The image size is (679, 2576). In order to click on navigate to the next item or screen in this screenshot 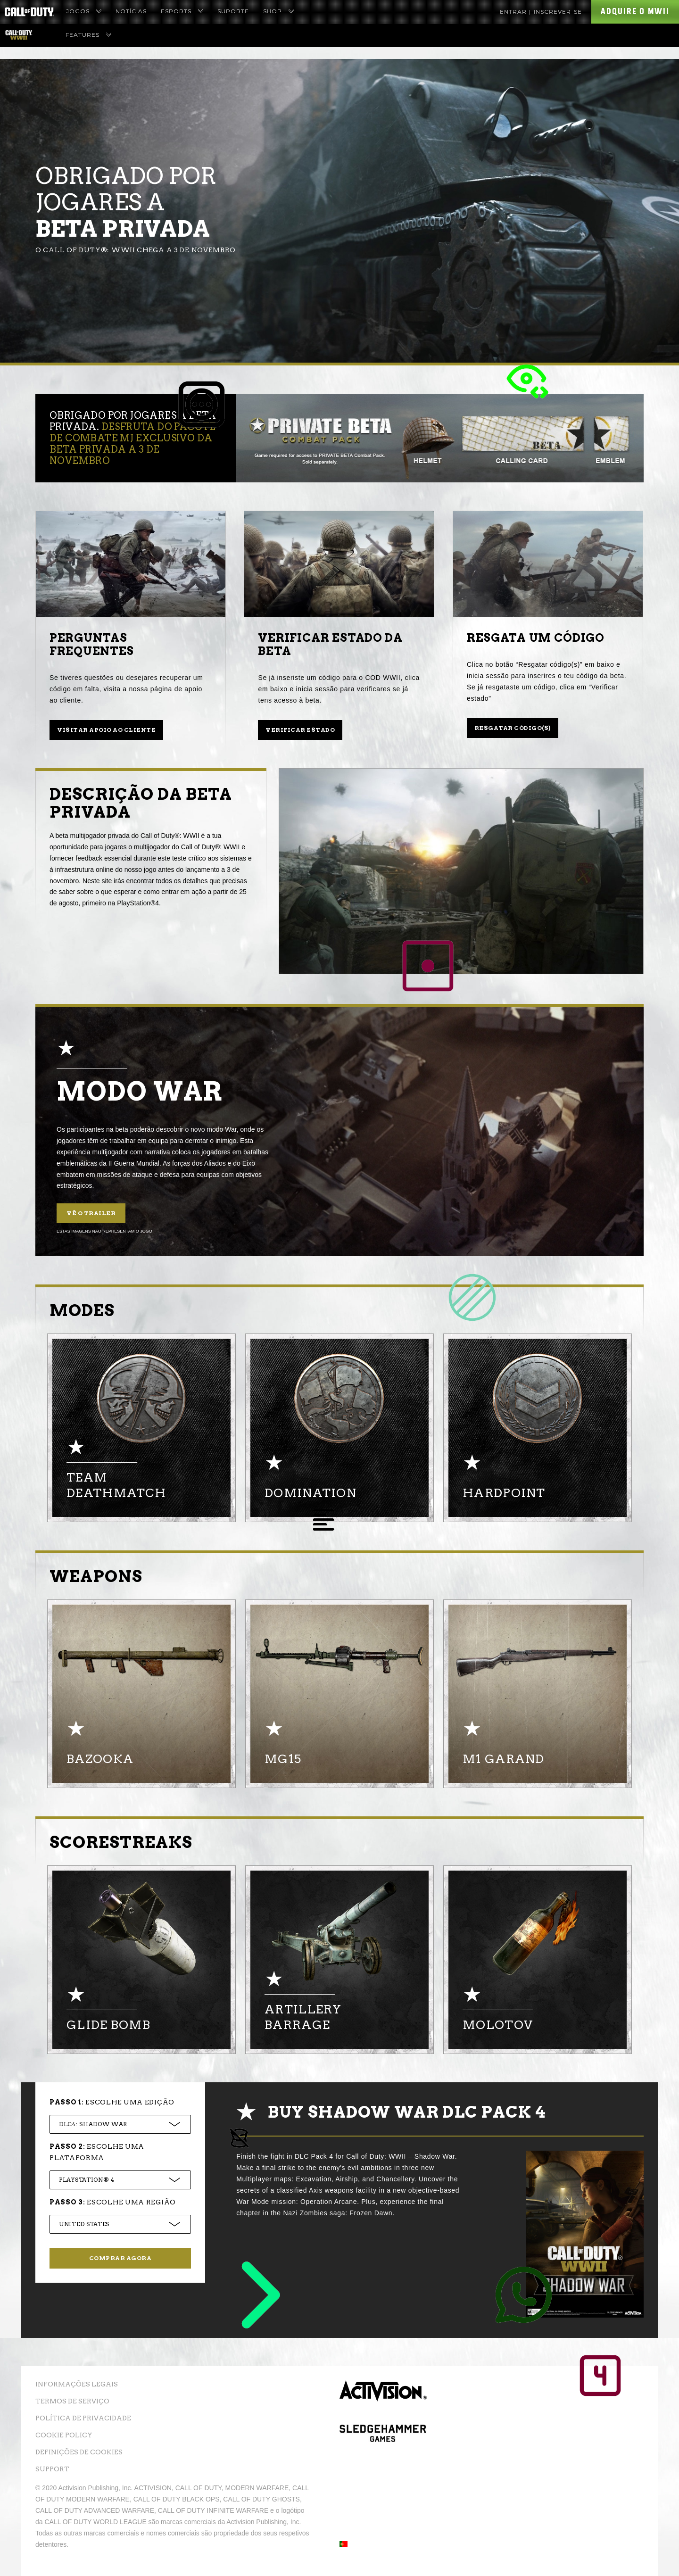, I will do `click(256, 2295)`.